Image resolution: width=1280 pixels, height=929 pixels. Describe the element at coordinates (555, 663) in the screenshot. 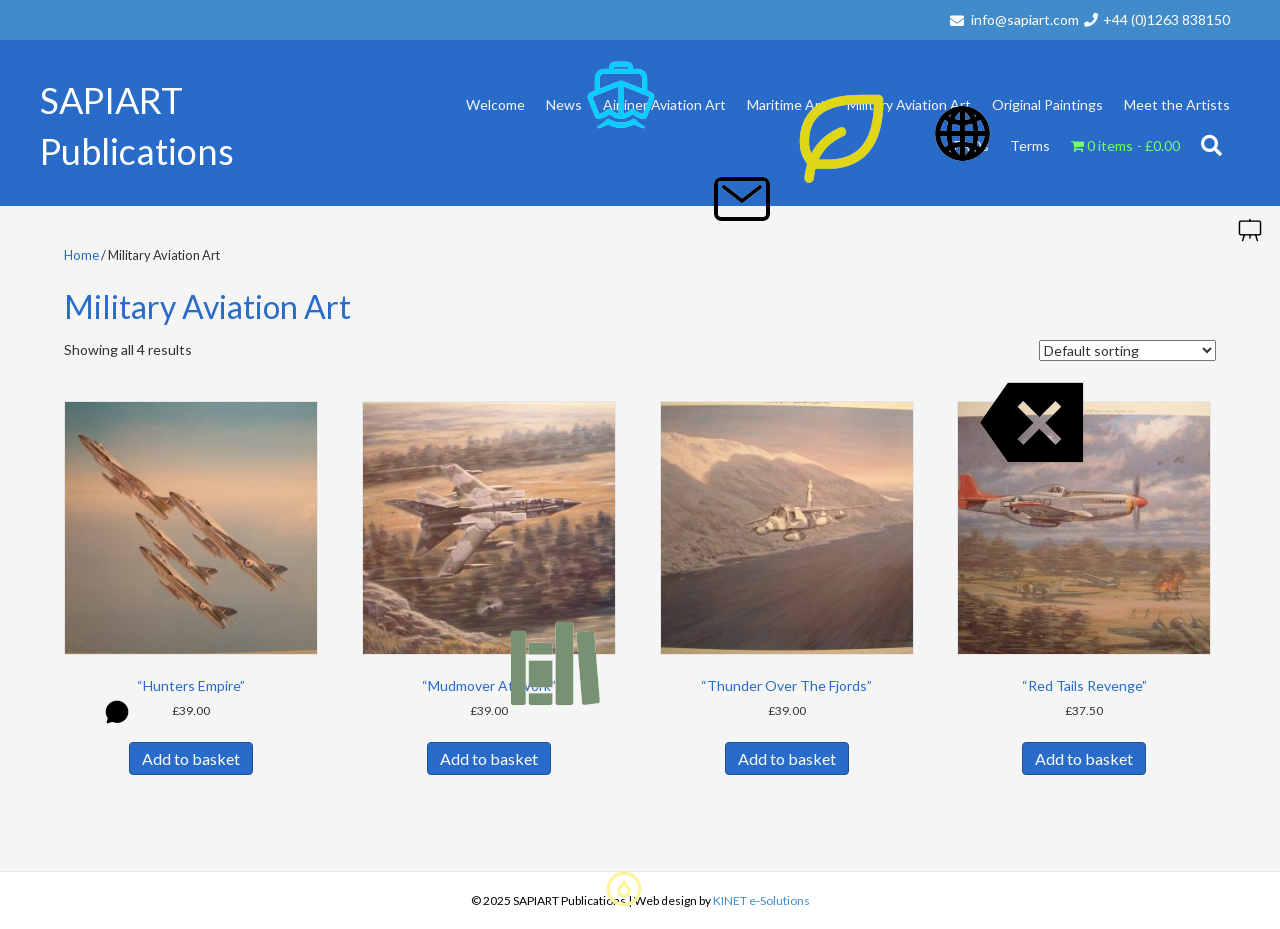

I see `access your saved books or media library` at that location.